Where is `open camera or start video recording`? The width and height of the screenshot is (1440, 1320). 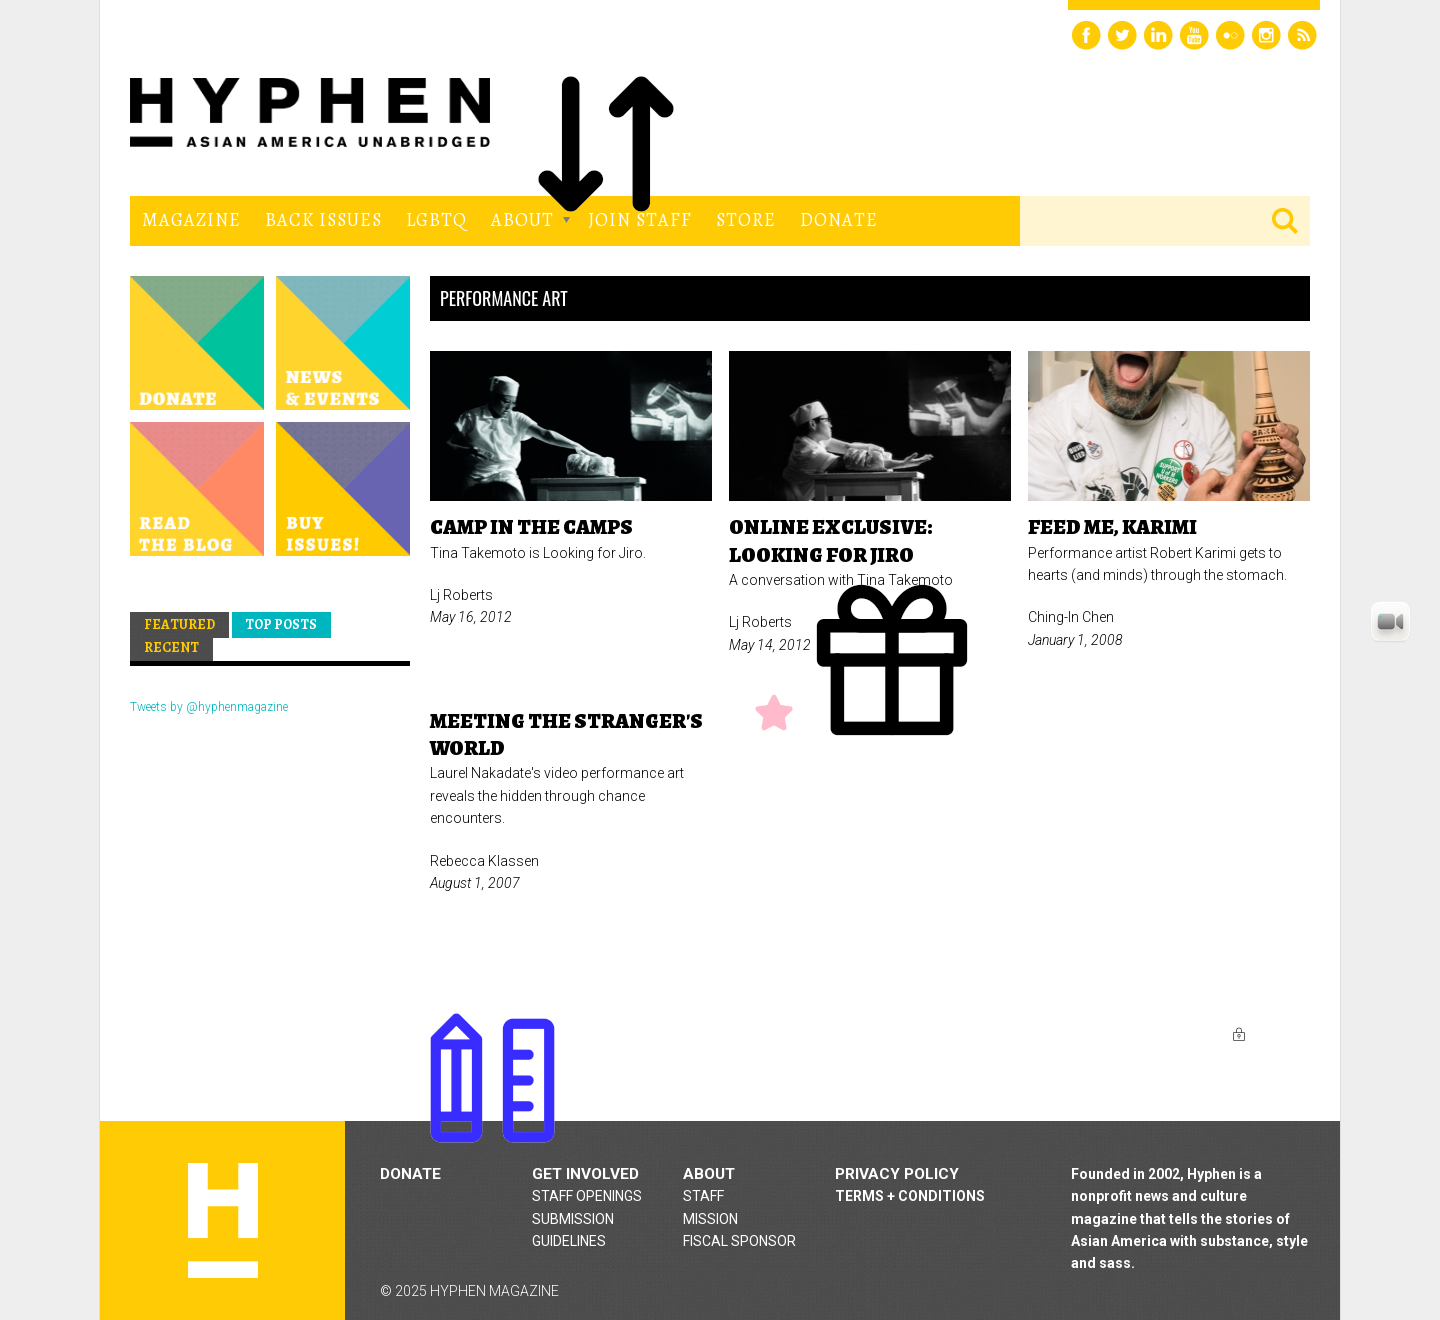
open camera or start video recording is located at coordinates (1390, 621).